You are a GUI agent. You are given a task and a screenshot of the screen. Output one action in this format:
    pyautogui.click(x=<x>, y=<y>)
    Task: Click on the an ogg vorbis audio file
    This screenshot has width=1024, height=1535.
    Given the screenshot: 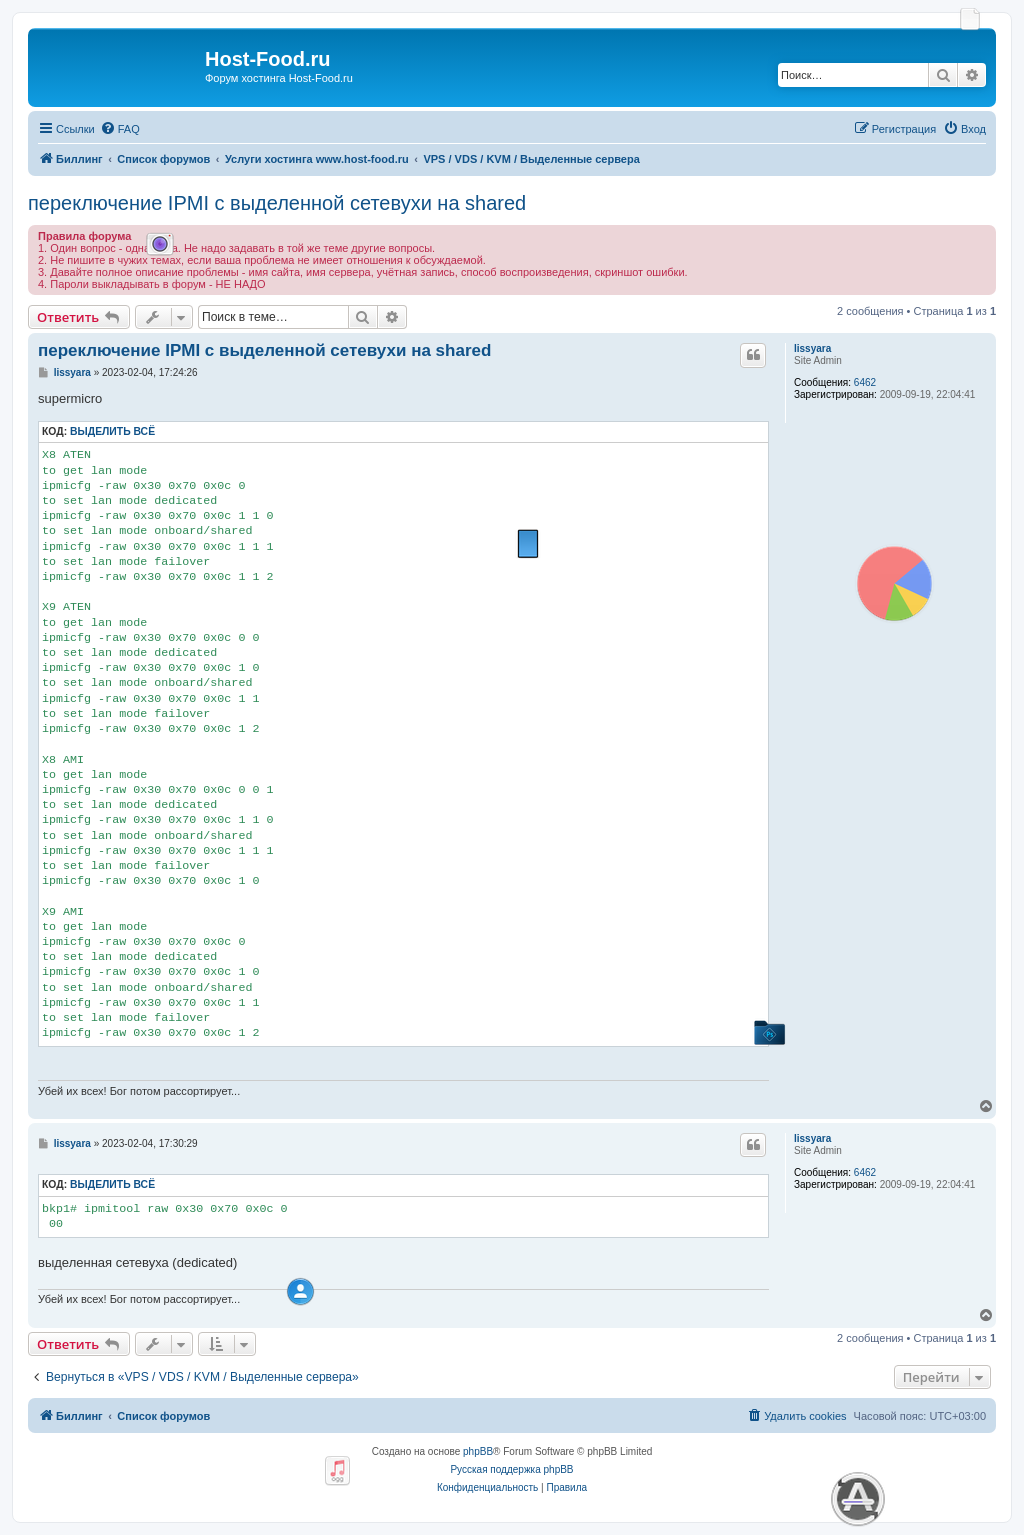 What is the action you would take?
    pyautogui.click(x=337, y=1470)
    